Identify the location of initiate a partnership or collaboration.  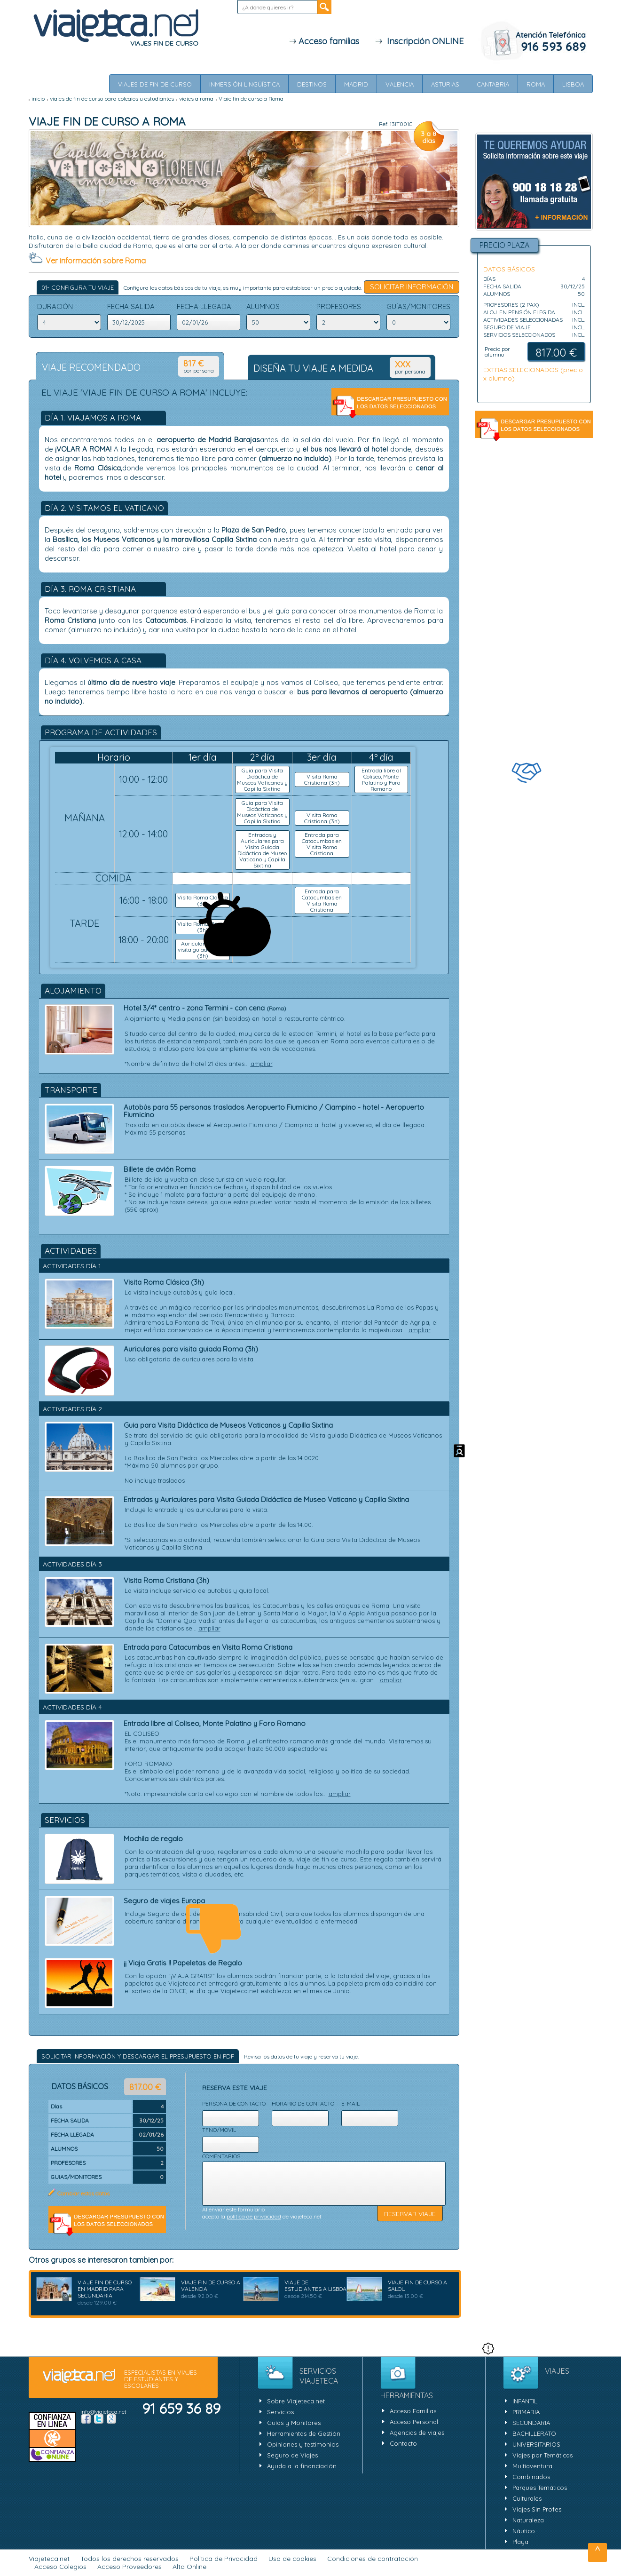
(527, 772).